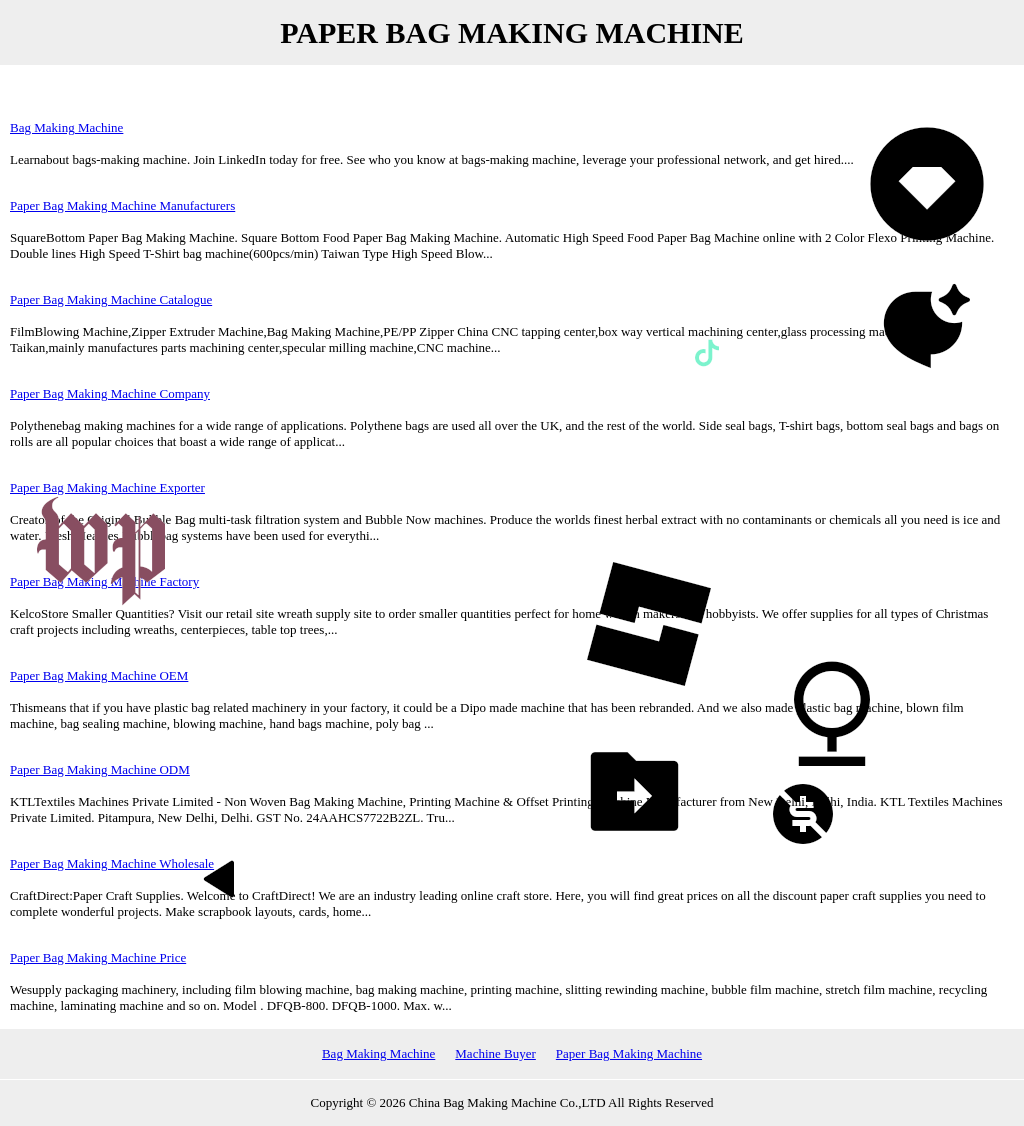 The width and height of the screenshot is (1024, 1126). What do you see at coordinates (927, 184) in the screenshot?
I see `copper cryptocurrency logo` at bounding box center [927, 184].